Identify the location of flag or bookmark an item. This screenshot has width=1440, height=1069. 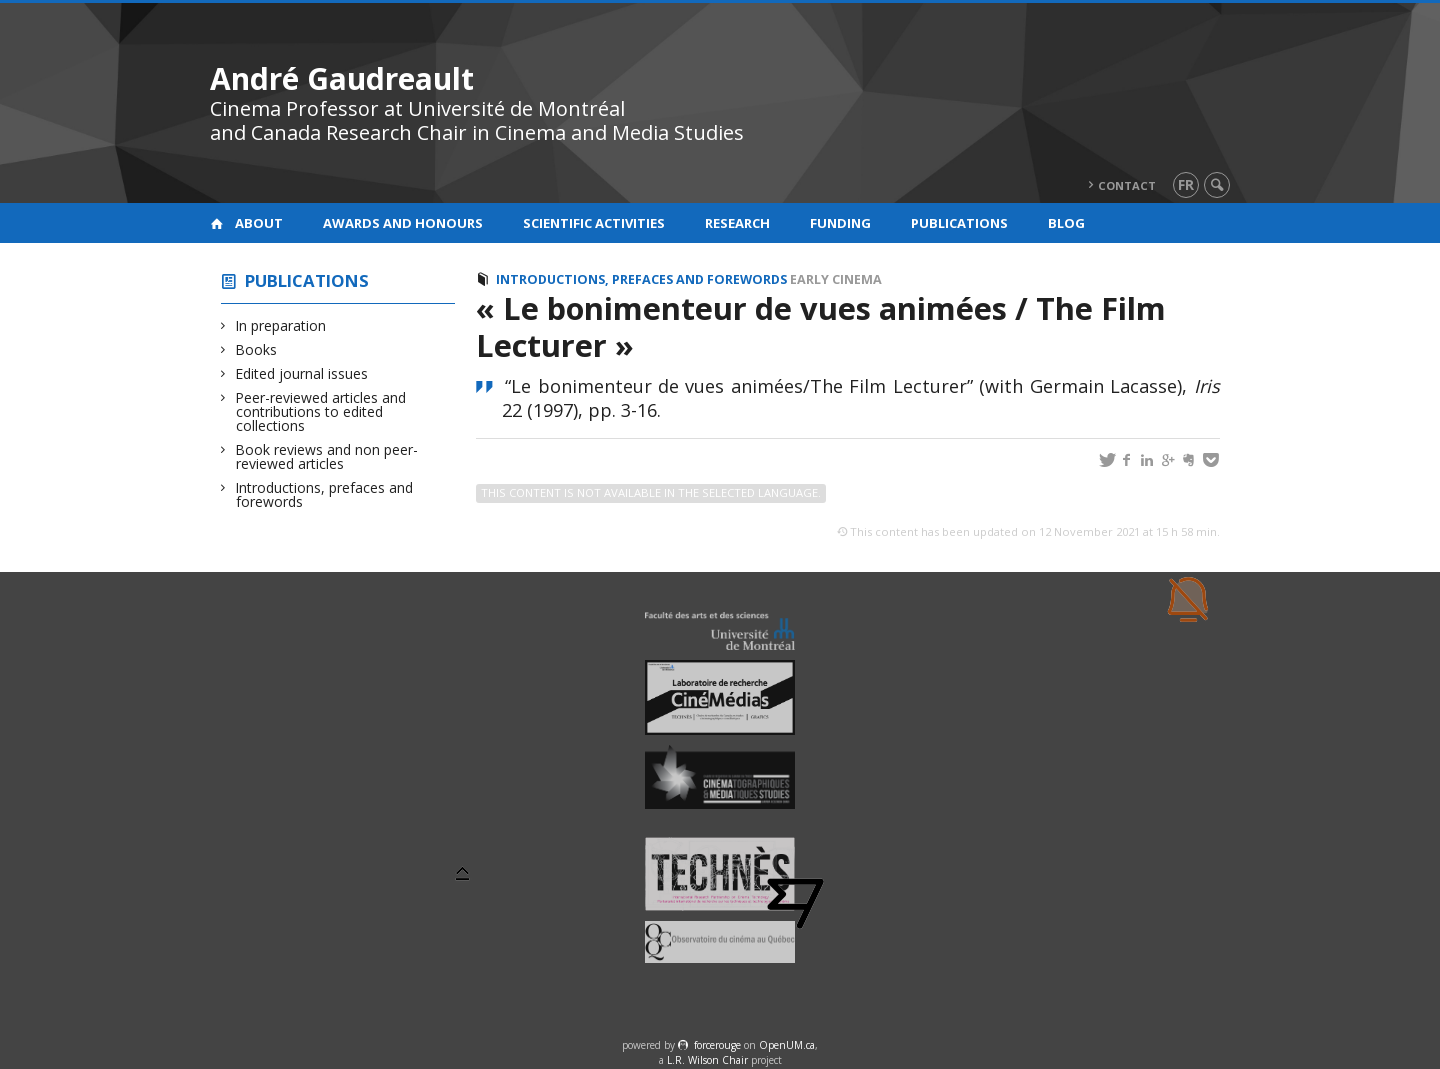
(793, 900).